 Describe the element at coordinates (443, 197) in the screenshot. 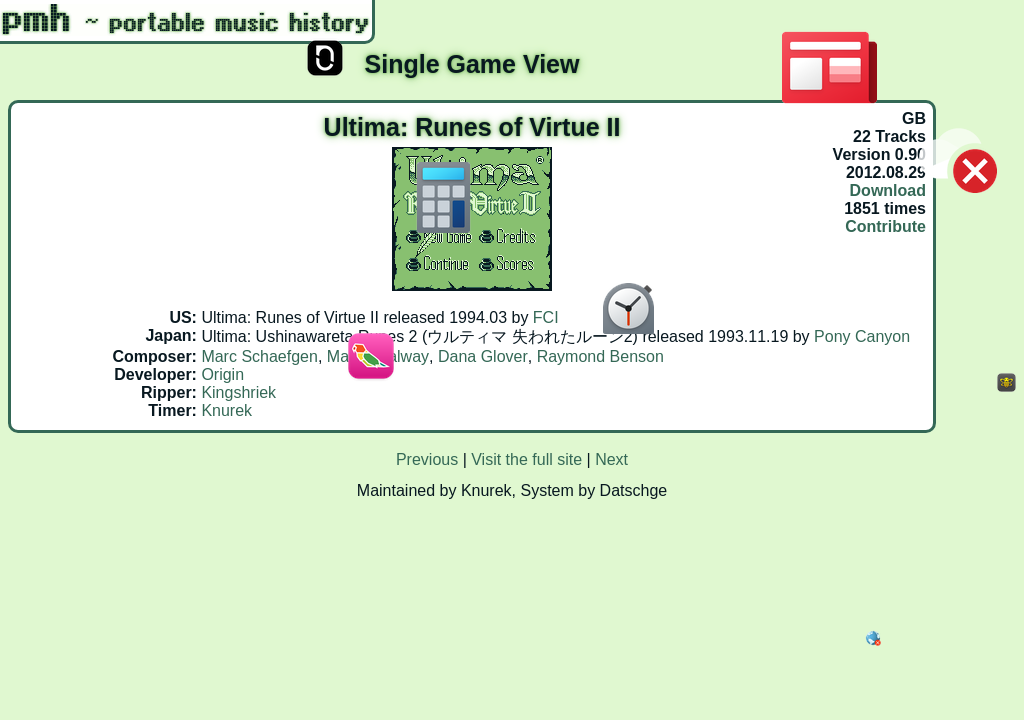

I see `open the calculator app` at that location.